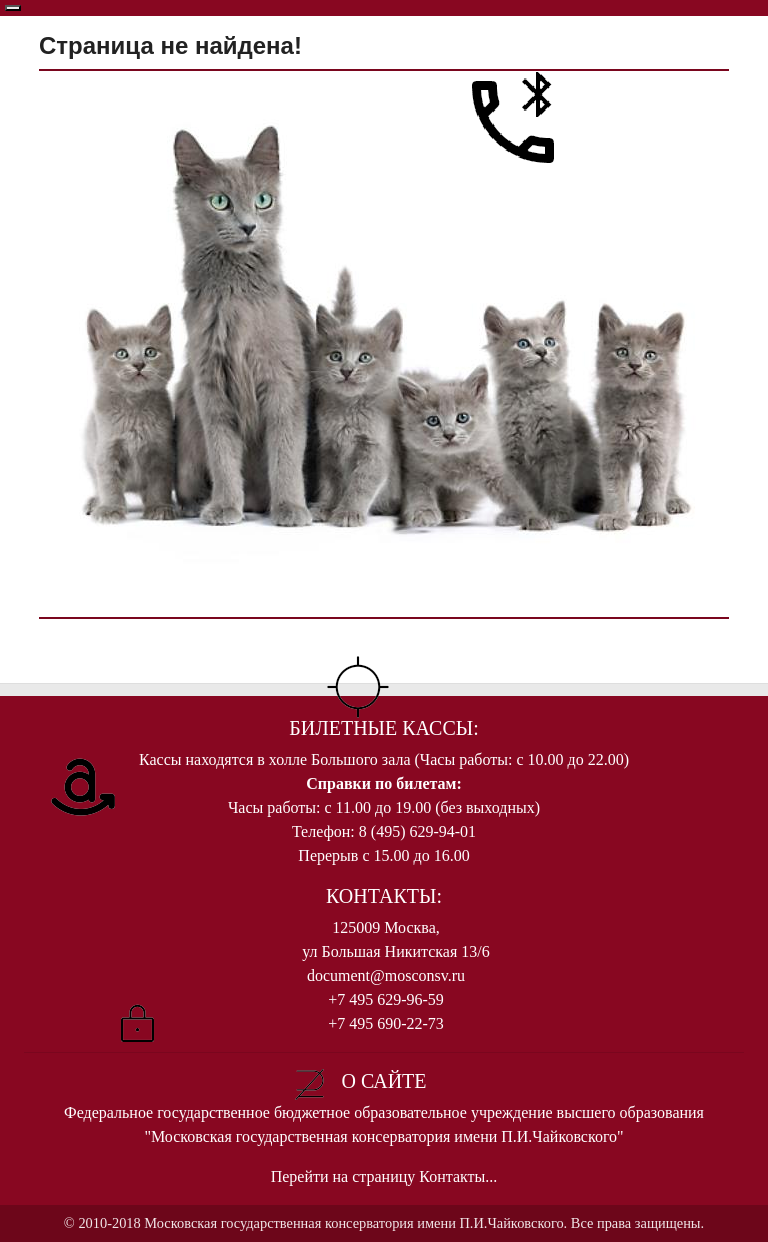 The image size is (768, 1242). I want to click on indicates an active call using bluetooth speaker, so click(513, 122).